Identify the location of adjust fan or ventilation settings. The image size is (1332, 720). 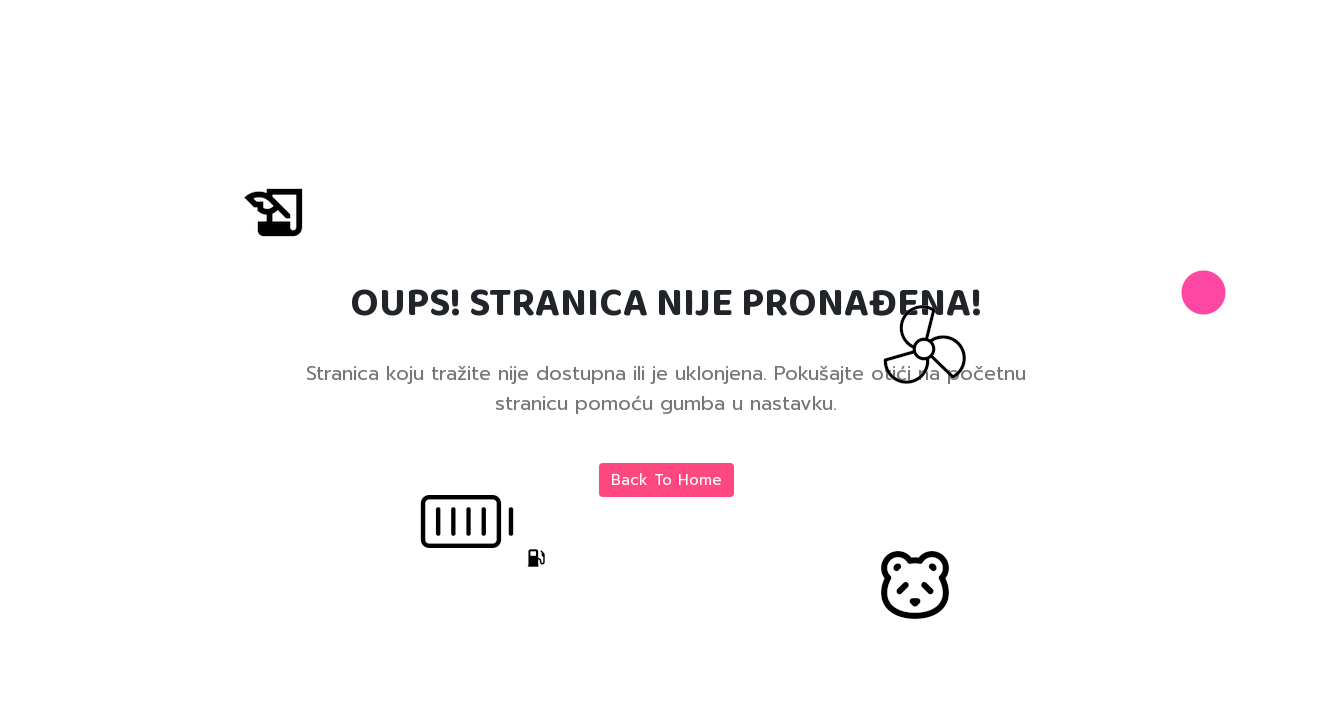
(924, 349).